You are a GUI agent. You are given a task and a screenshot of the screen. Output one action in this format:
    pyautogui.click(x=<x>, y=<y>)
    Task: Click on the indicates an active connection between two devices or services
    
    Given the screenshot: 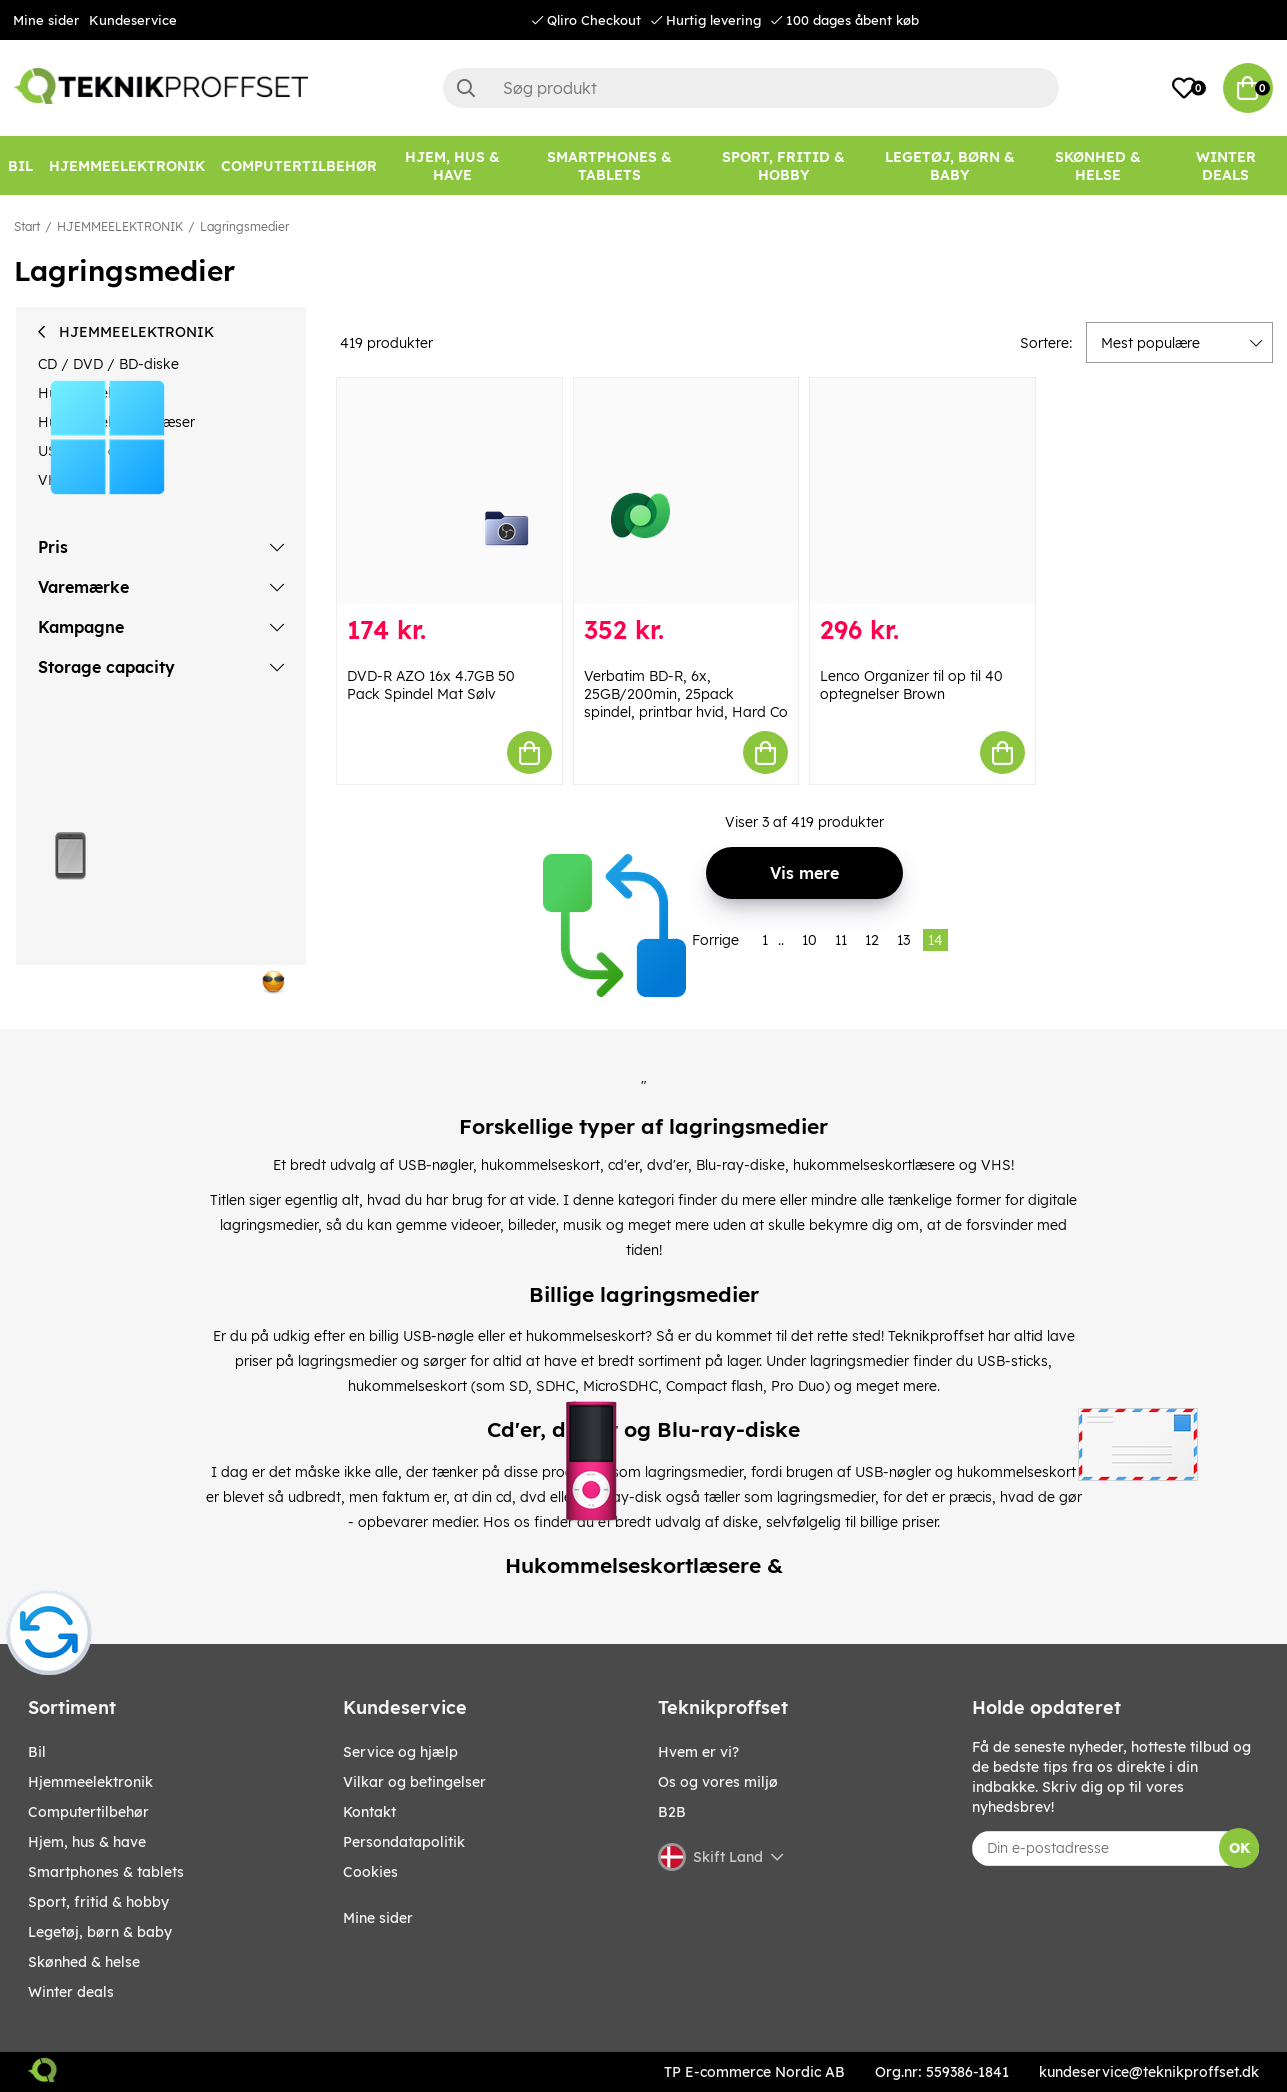 What is the action you would take?
    pyautogui.click(x=614, y=925)
    